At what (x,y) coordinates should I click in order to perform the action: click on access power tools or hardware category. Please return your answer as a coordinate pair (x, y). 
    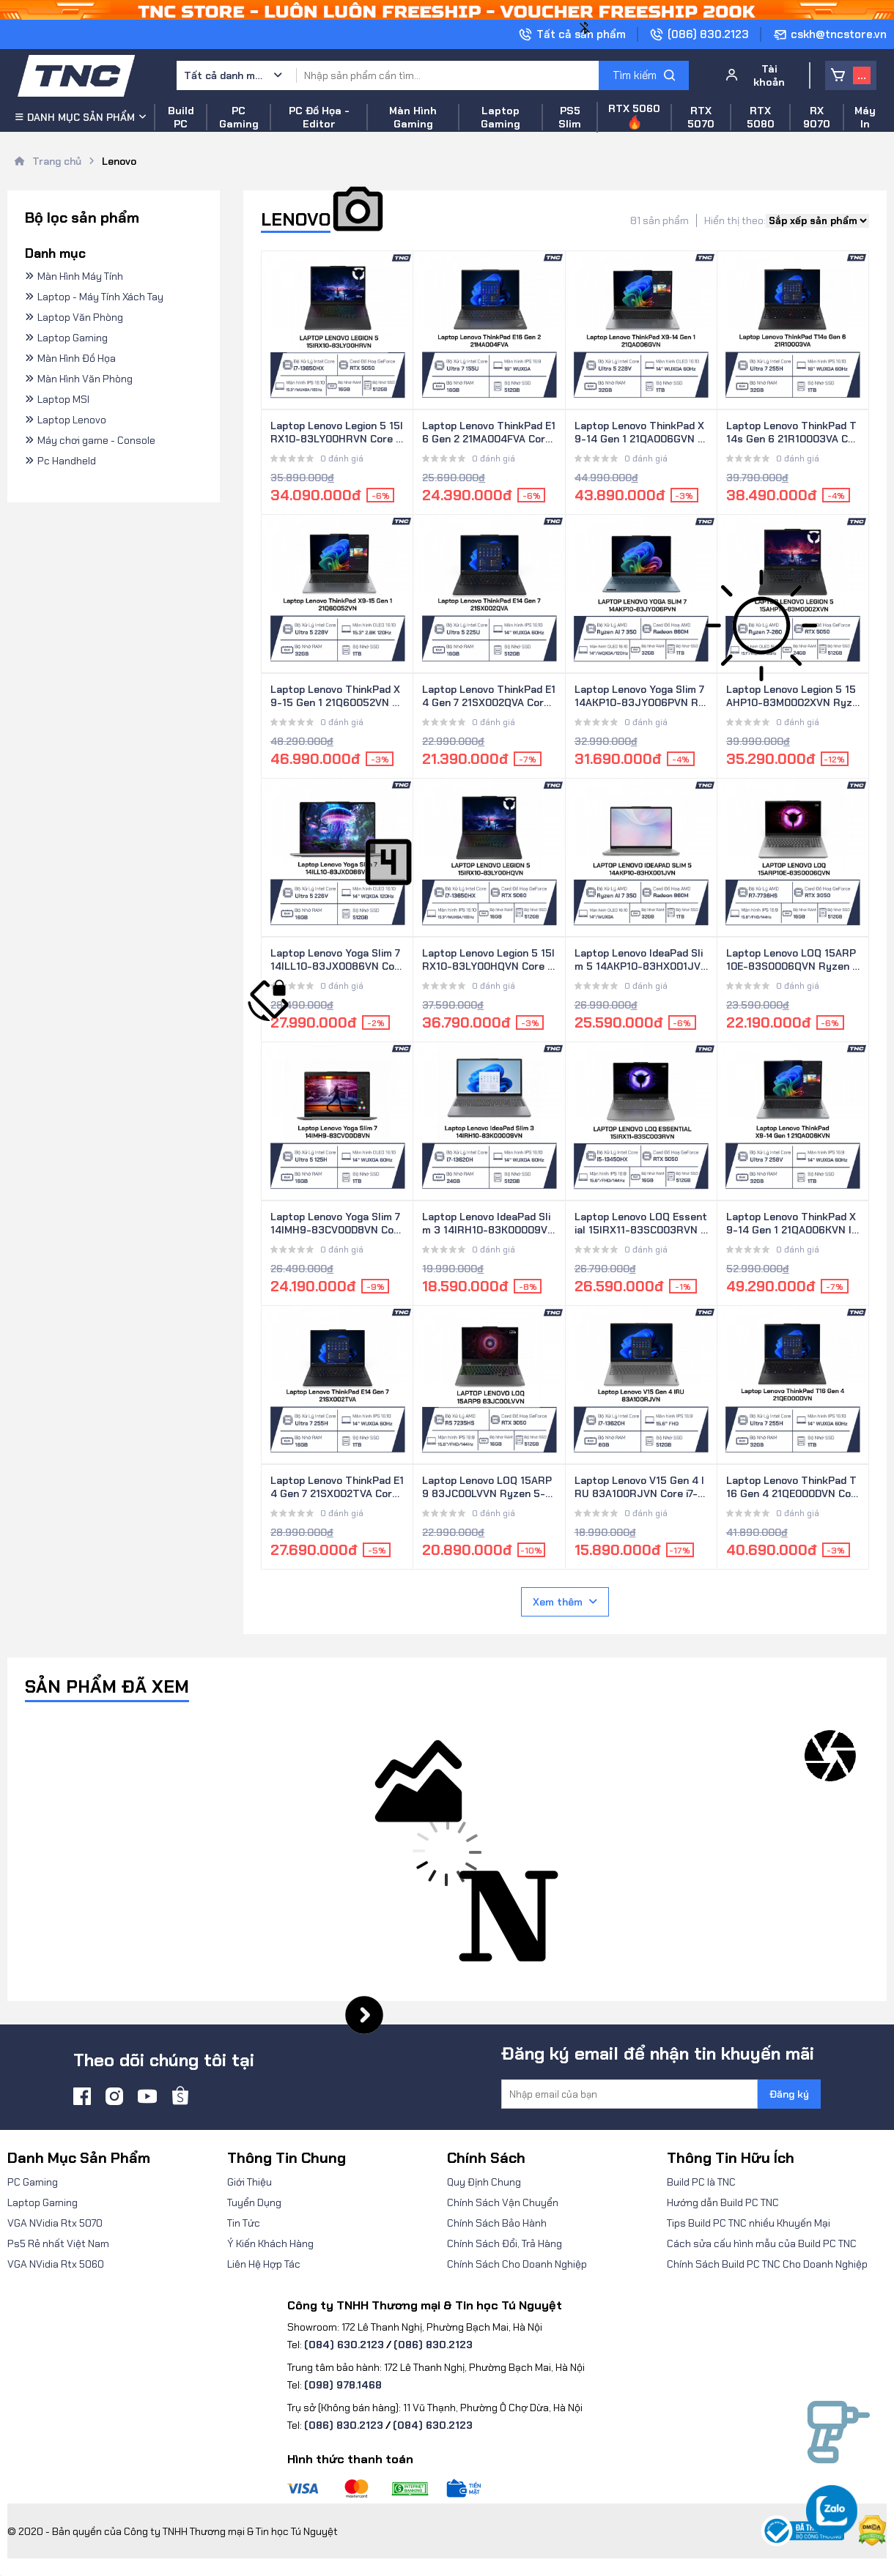
    Looking at the image, I should click on (838, 2432).